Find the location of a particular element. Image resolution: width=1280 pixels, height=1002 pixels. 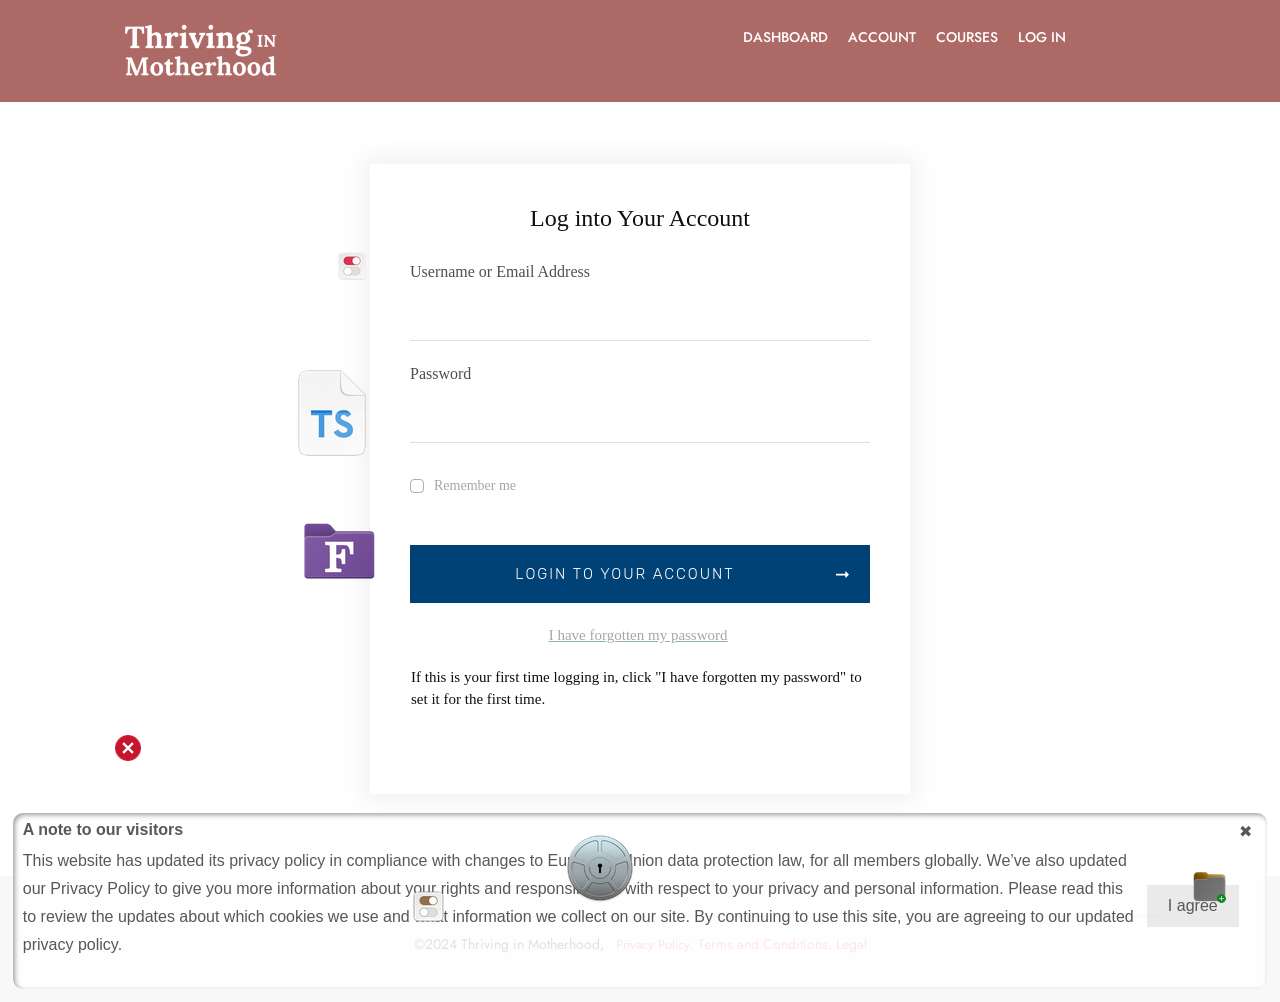

cancel or close the calculator is located at coordinates (128, 748).